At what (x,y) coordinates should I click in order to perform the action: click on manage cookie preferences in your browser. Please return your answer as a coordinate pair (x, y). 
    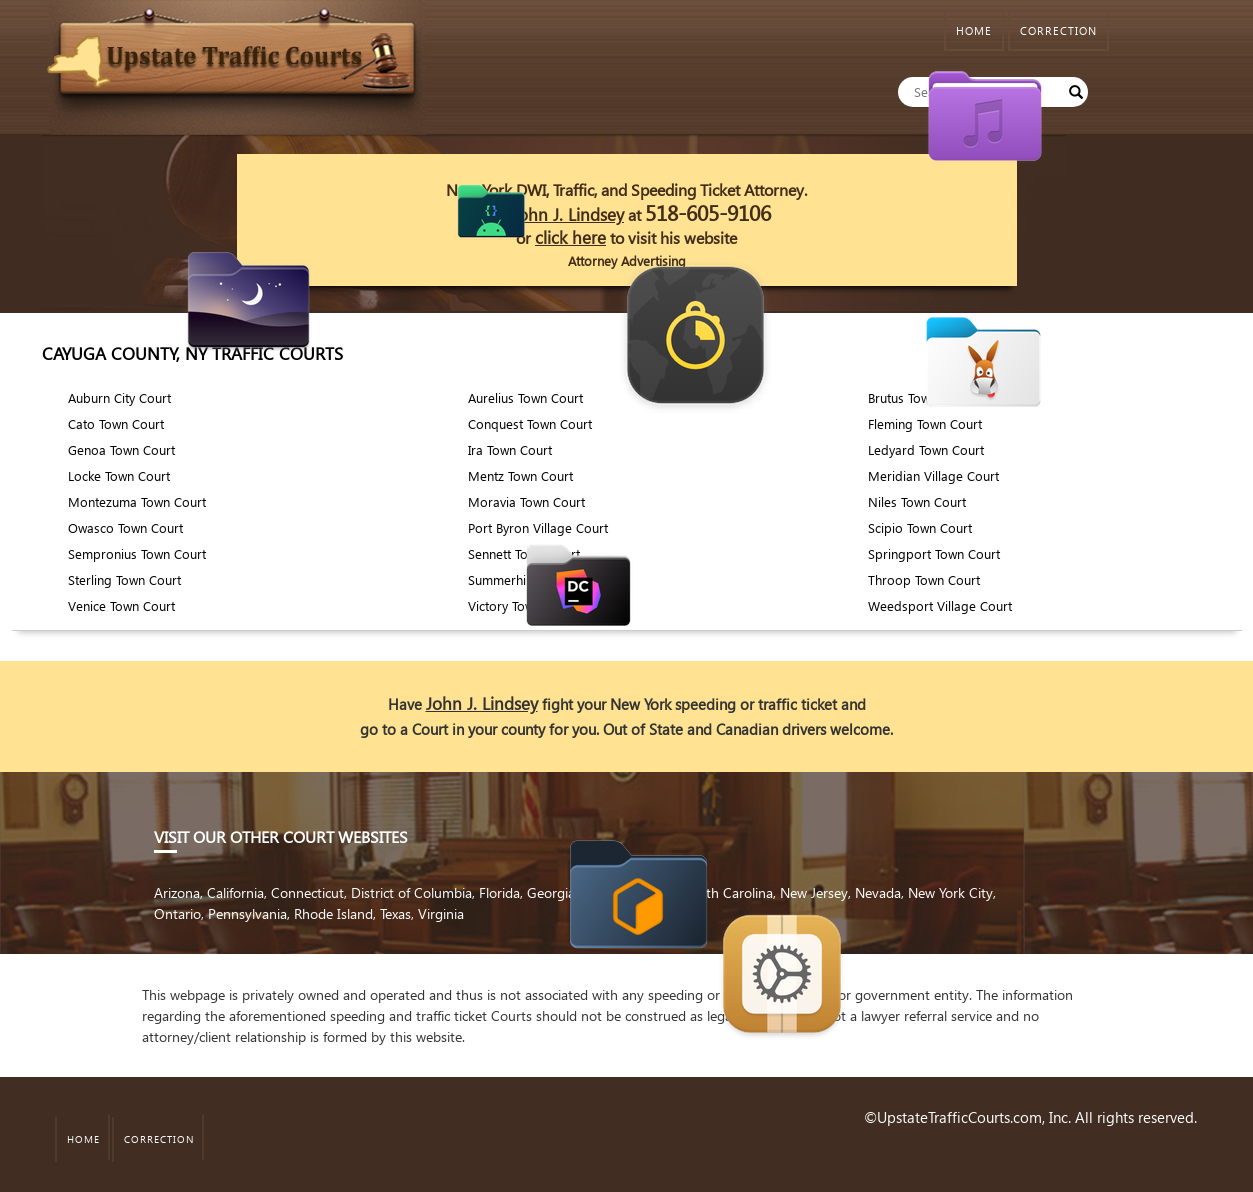
    Looking at the image, I should click on (695, 337).